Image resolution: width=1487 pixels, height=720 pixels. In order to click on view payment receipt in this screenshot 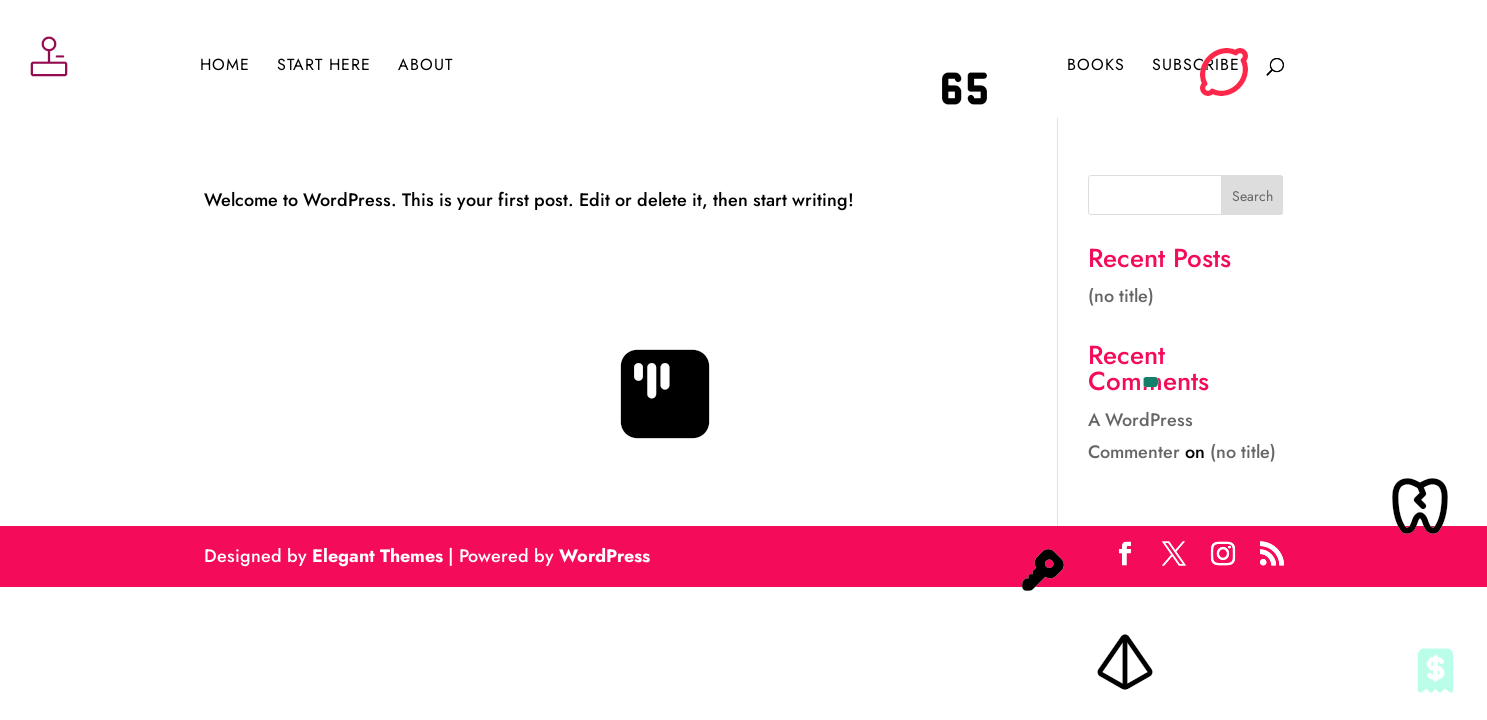, I will do `click(1435, 670)`.